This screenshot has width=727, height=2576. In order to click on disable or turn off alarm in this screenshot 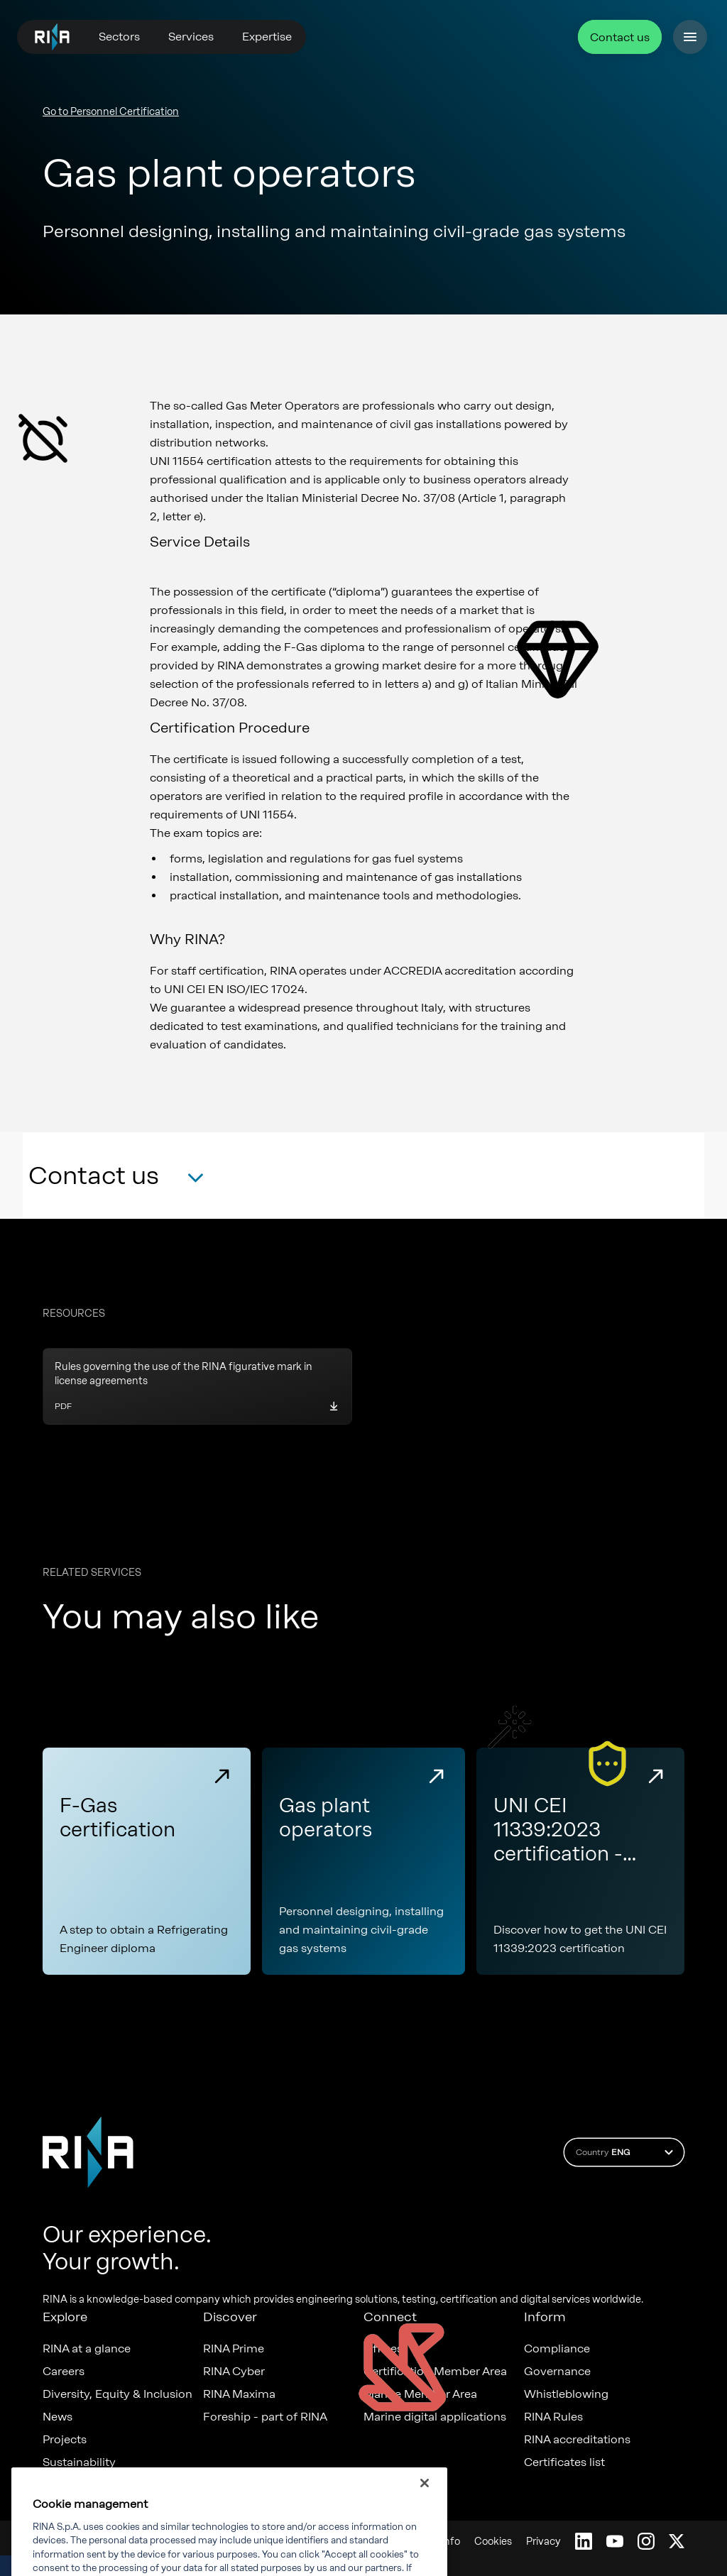, I will do `click(43, 438)`.